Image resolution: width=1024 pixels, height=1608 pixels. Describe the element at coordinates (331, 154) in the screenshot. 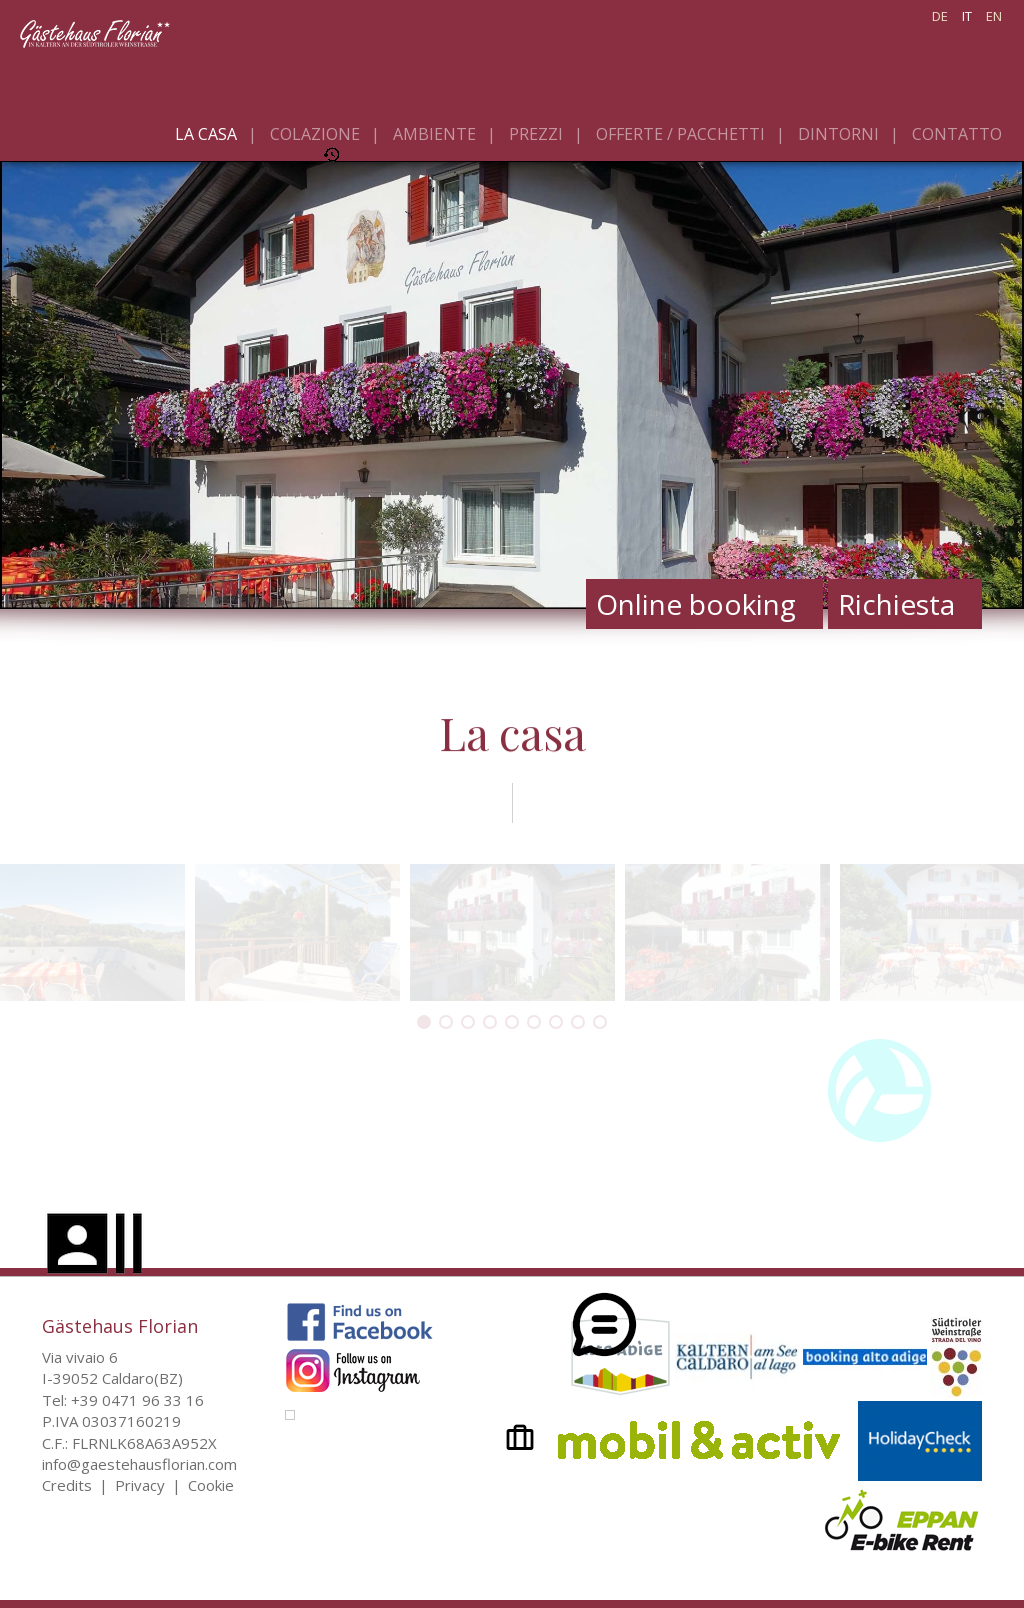

I see `restore to a previous version or state` at that location.